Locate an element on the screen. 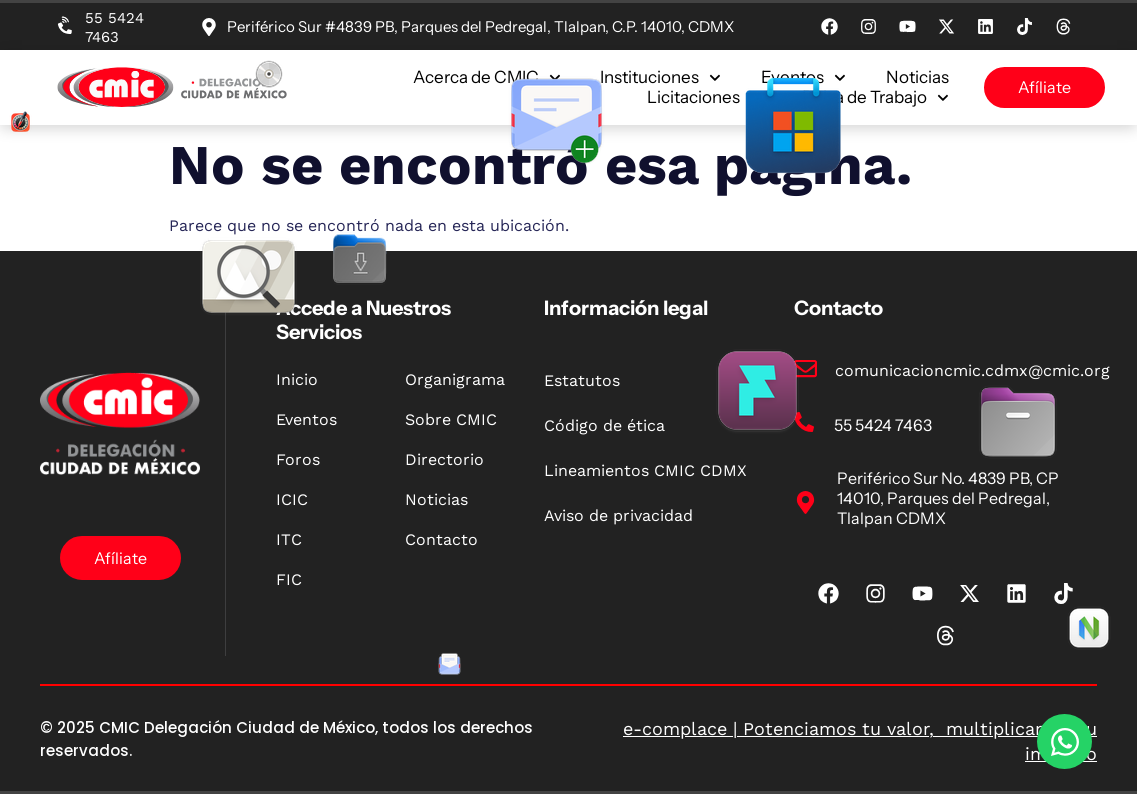 This screenshot has width=1137, height=794. open the Microsoft Store app is located at coordinates (793, 127).